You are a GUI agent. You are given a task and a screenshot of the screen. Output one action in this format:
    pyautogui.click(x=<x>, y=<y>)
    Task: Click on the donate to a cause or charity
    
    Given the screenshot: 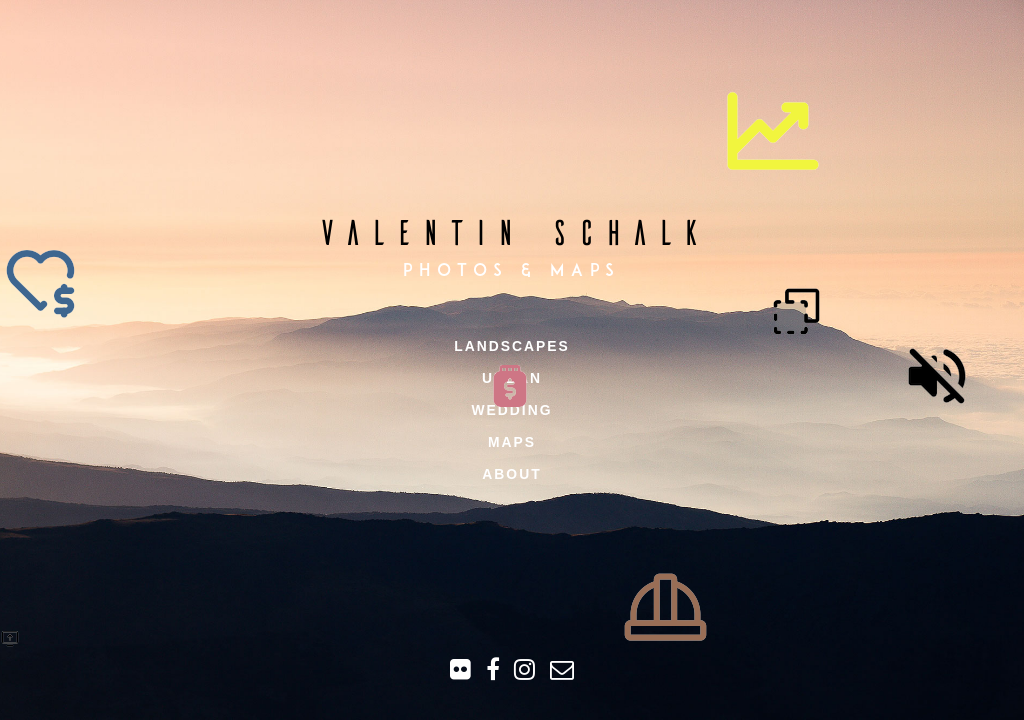 What is the action you would take?
    pyautogui.click(x=40, y=280)
    